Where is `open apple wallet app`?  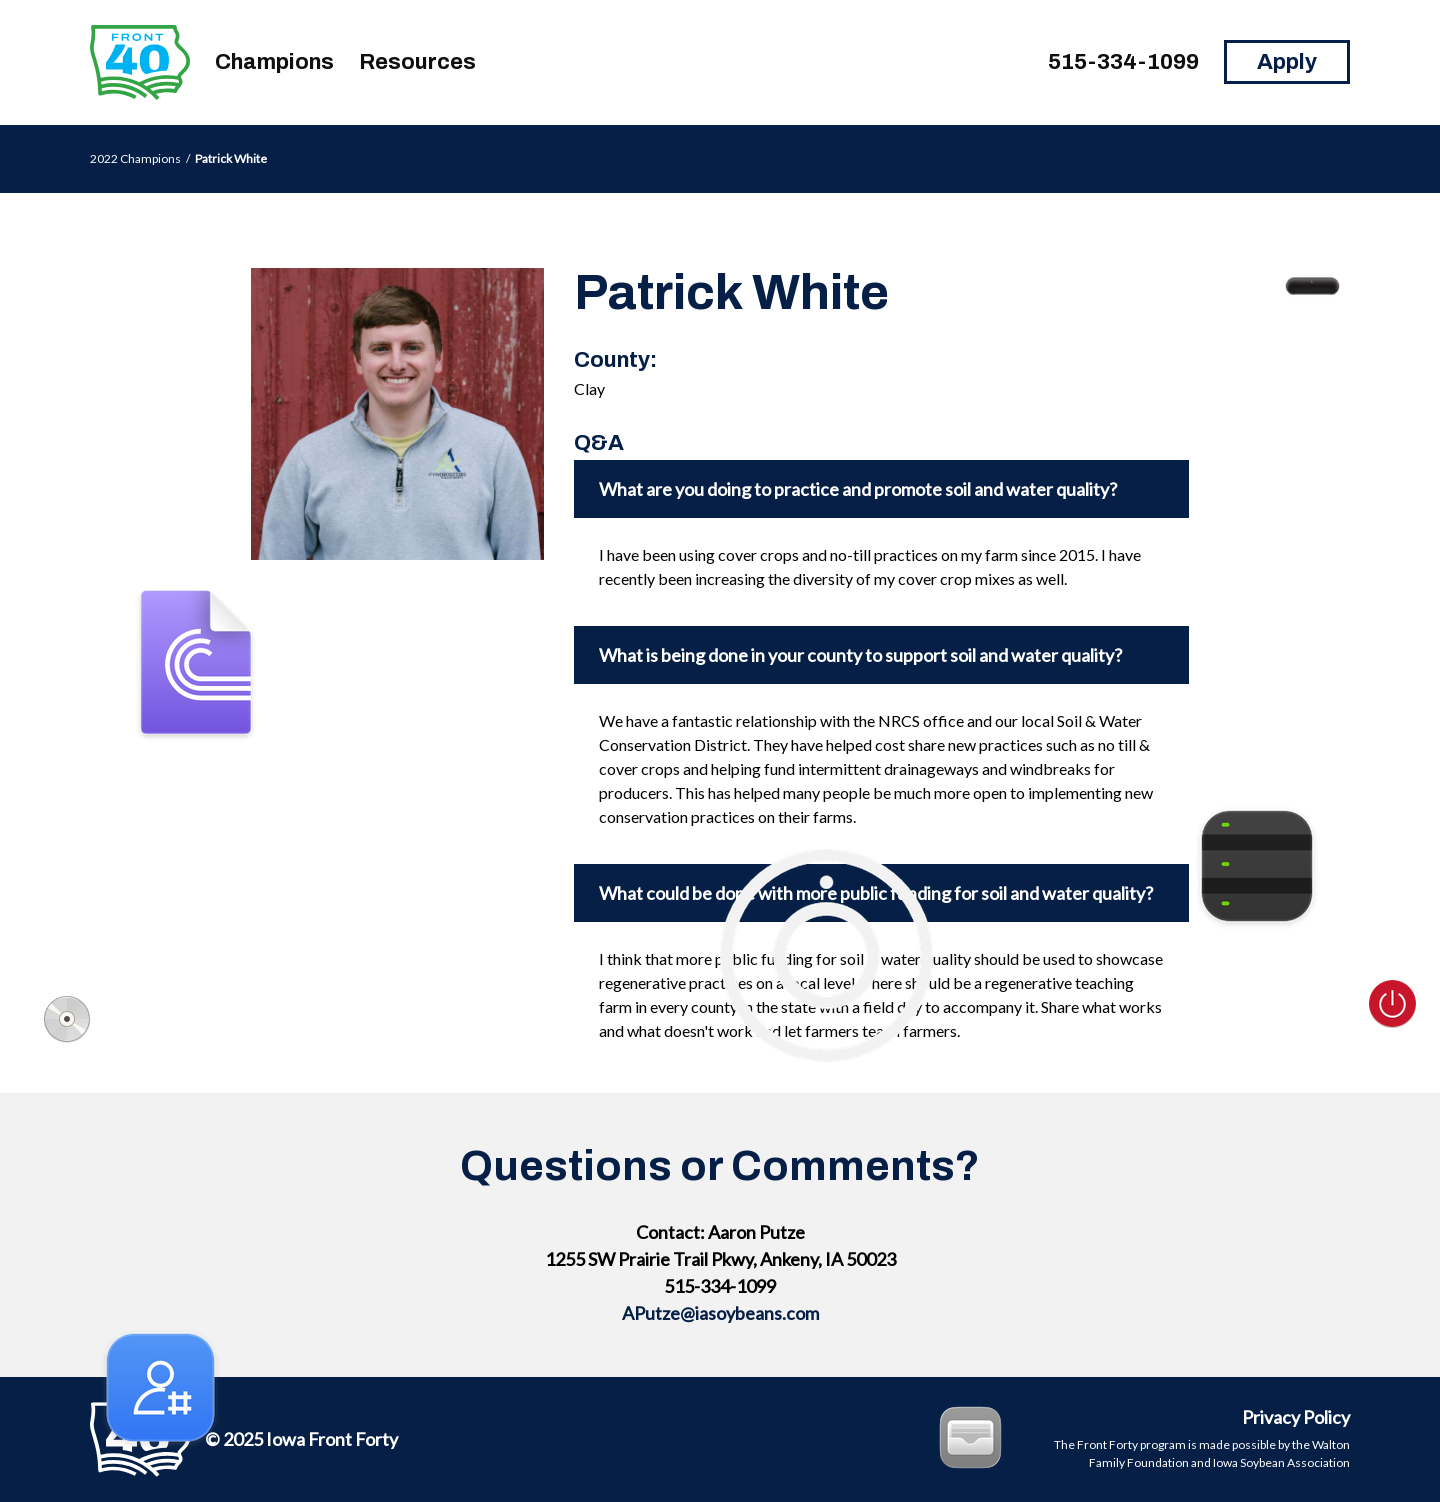
open apple wallet app is located at coordinates (970, 1437).